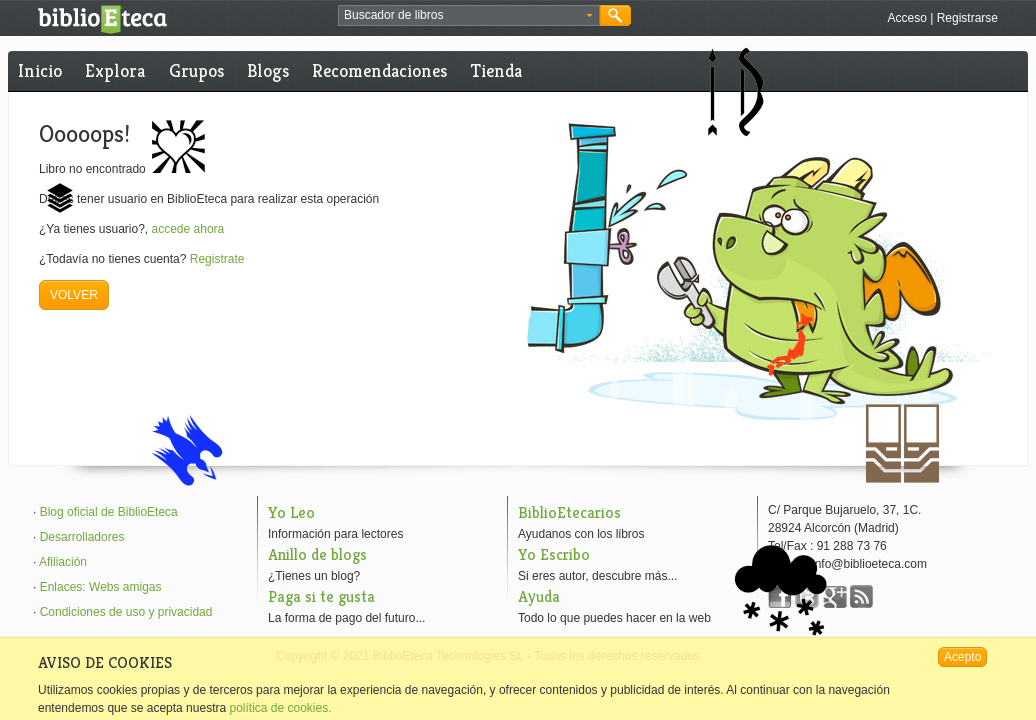  I want to click on indicates a favorite or loved item, so click(178, 146).